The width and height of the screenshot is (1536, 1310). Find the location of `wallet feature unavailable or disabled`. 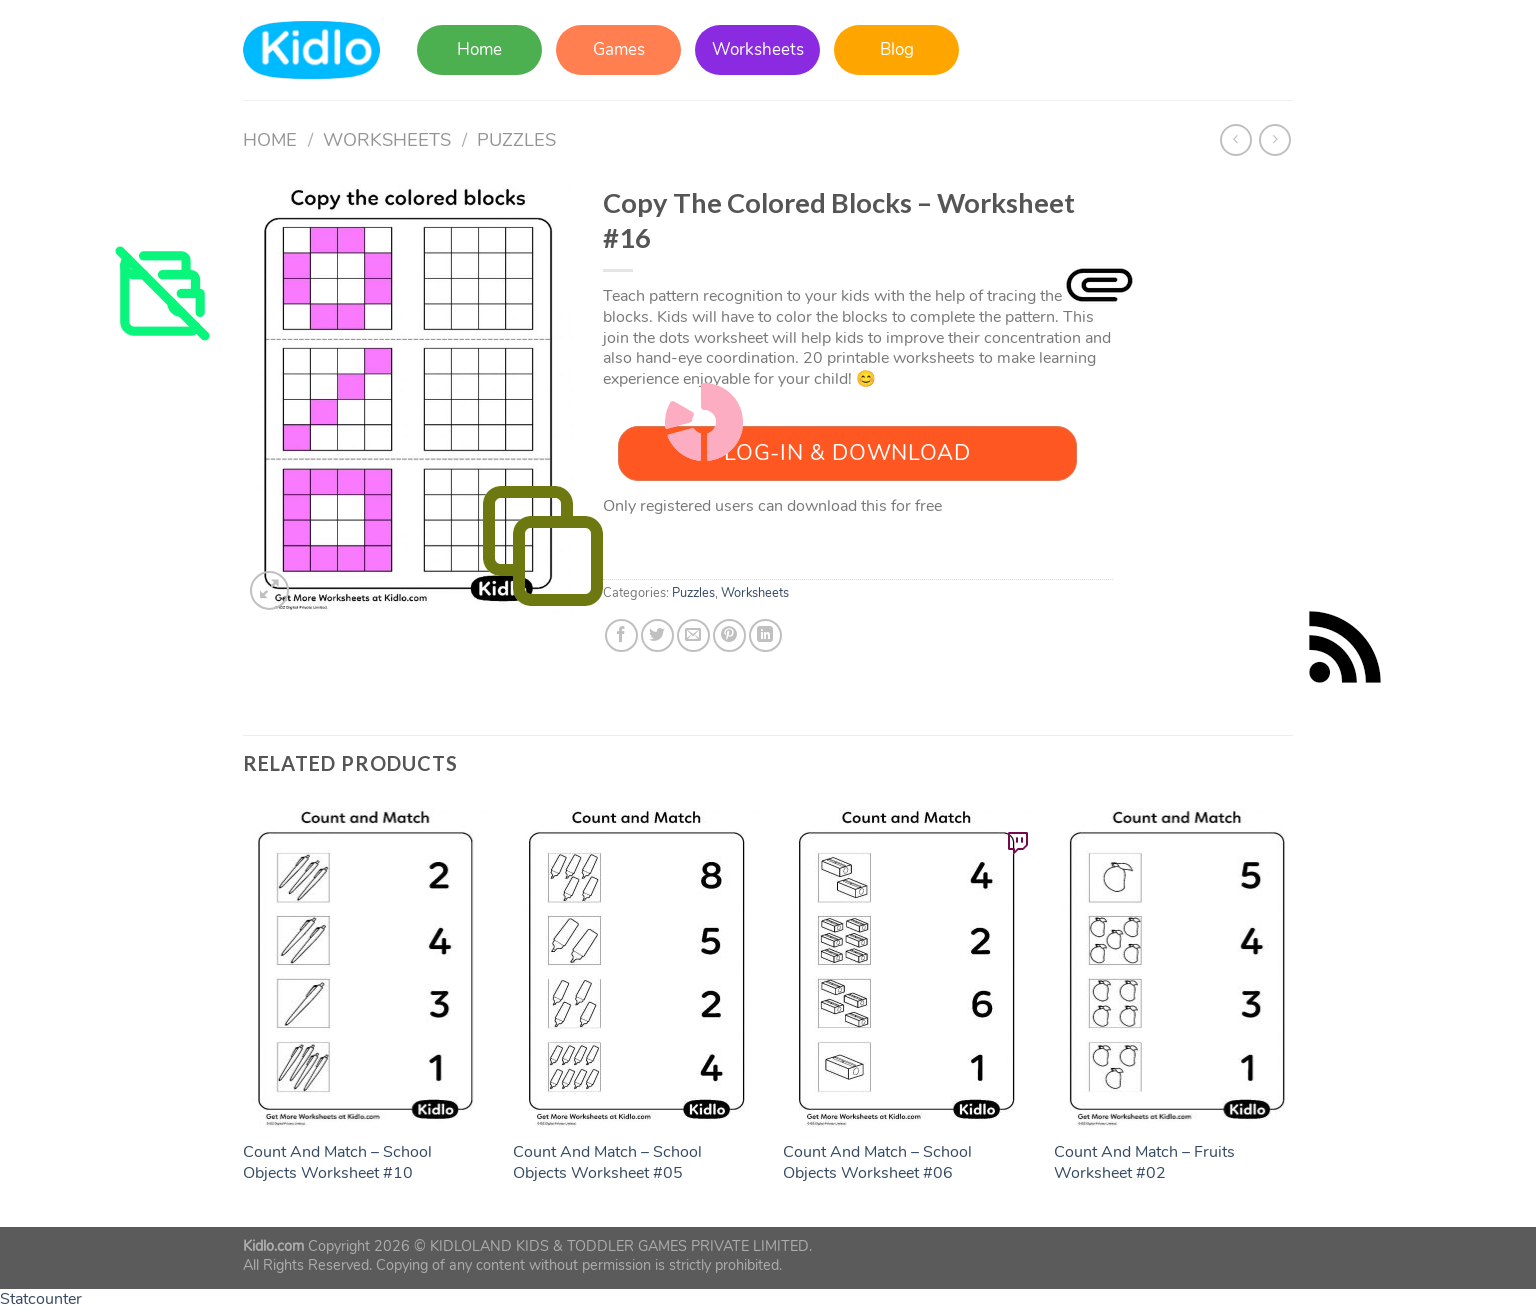

wallet feature unavailable or disabled is located at coordinates (162, 293).